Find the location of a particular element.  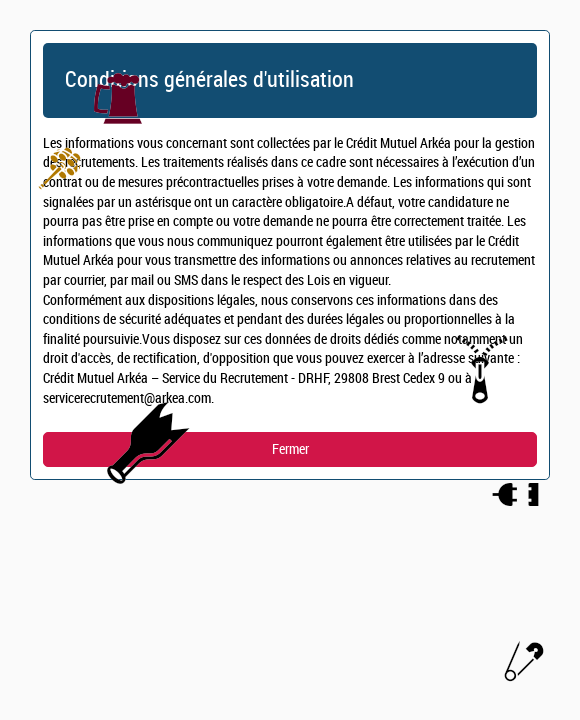

indicates a broken or damaged item is located at coordinates (147, 443).